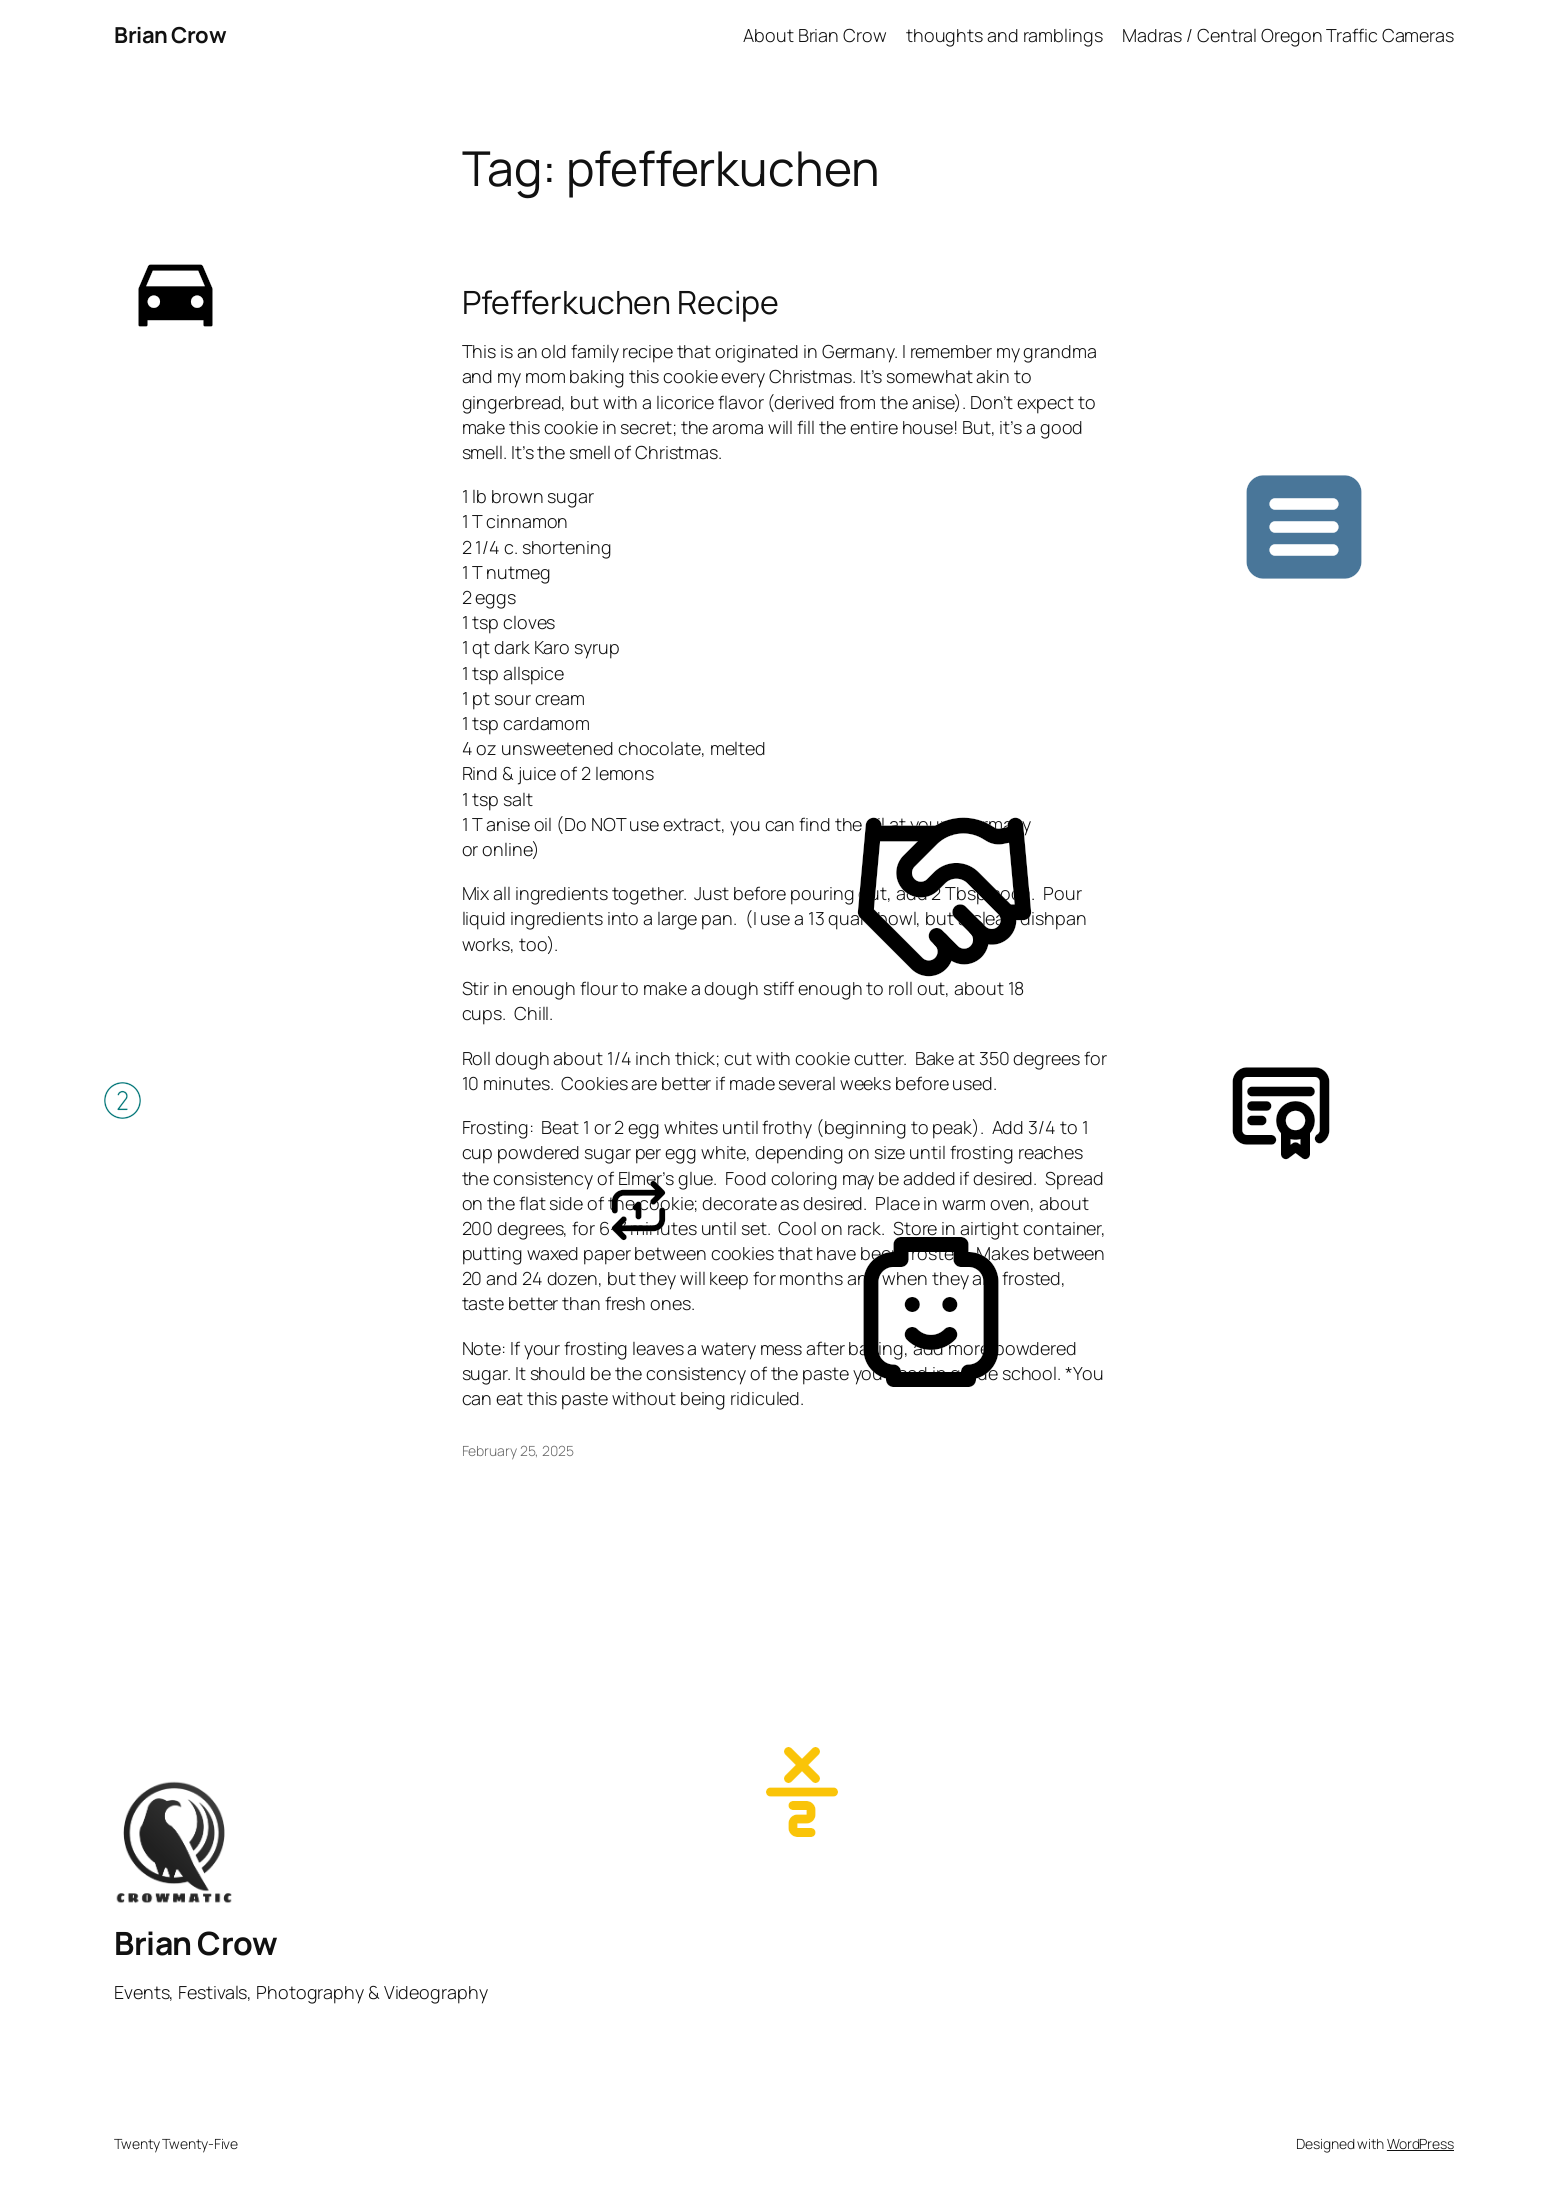 This screenshot has height=2204, width=1568. I want to click on repeat current track once, so click(638, 1210).